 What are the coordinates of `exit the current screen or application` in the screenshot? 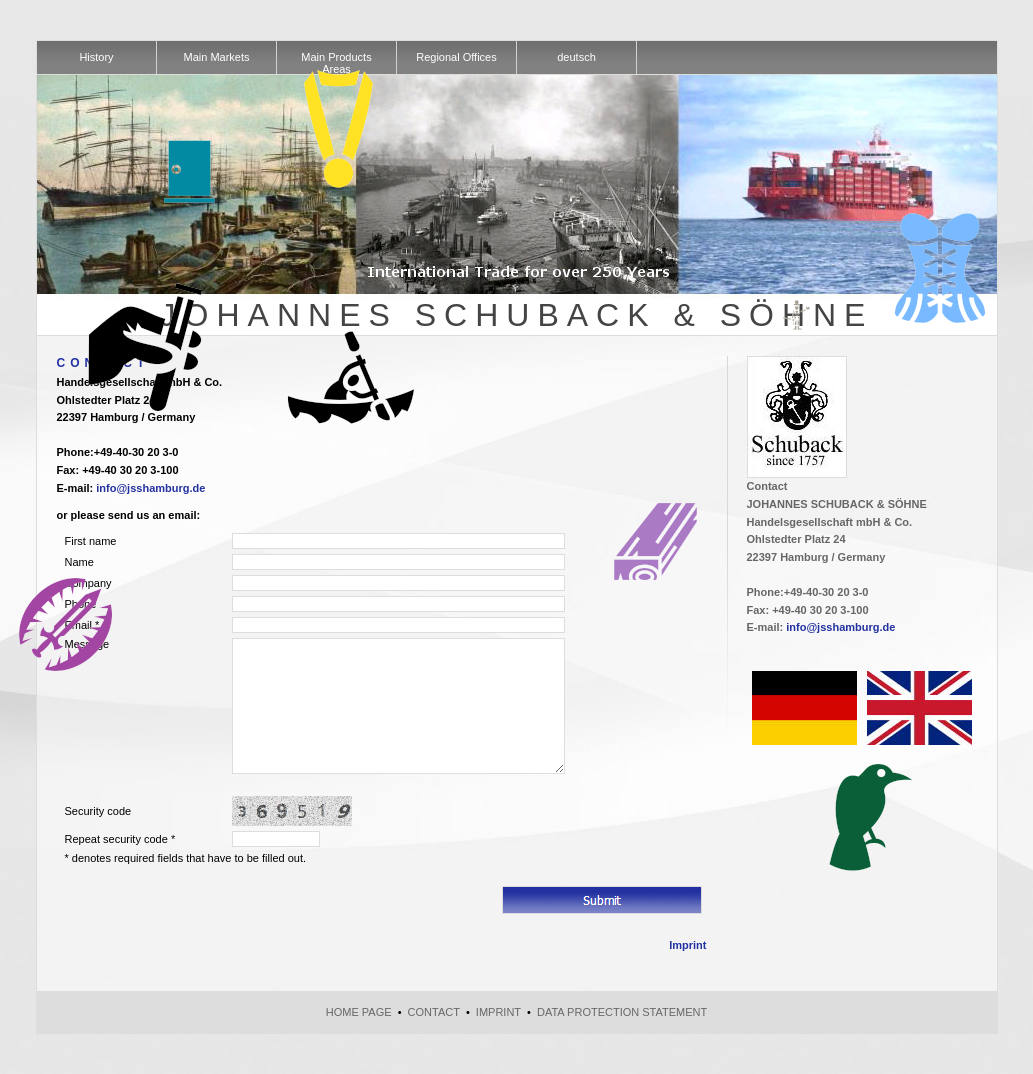 It's located at (189, 170).